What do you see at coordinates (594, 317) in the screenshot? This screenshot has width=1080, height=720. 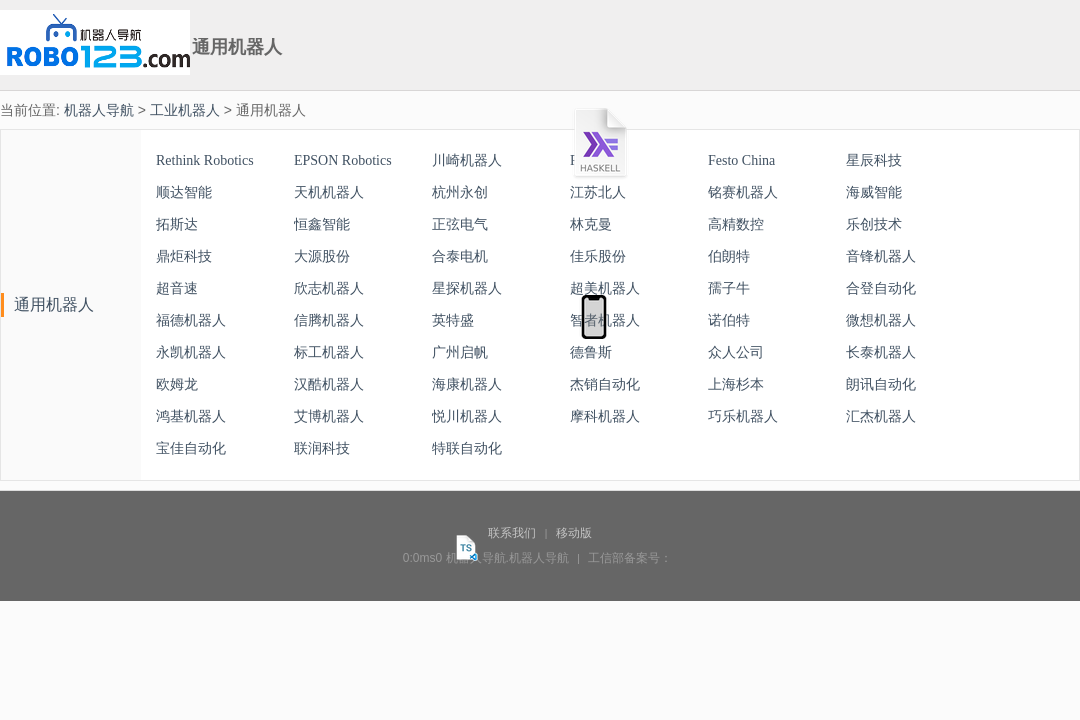 I see `iPhone with Face ID in device sidebar` at bounding box center [594, 317].